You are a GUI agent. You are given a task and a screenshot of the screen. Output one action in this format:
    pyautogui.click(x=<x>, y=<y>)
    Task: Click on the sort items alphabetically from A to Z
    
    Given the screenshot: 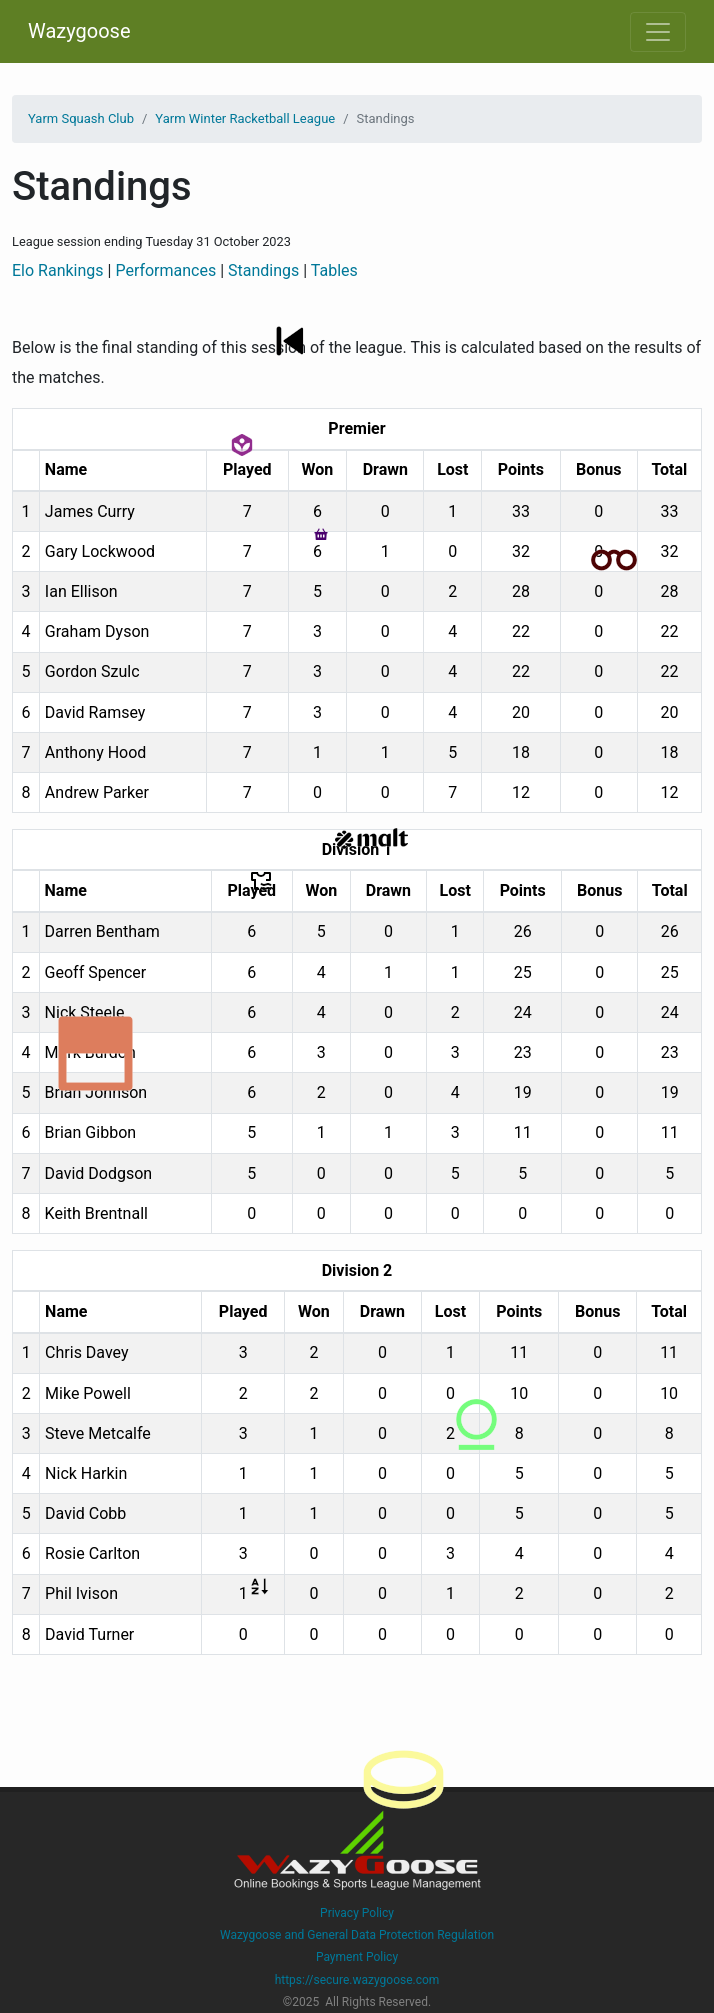 What is the action you would take?
    pyautogui.click(x=259, y=1586)
    